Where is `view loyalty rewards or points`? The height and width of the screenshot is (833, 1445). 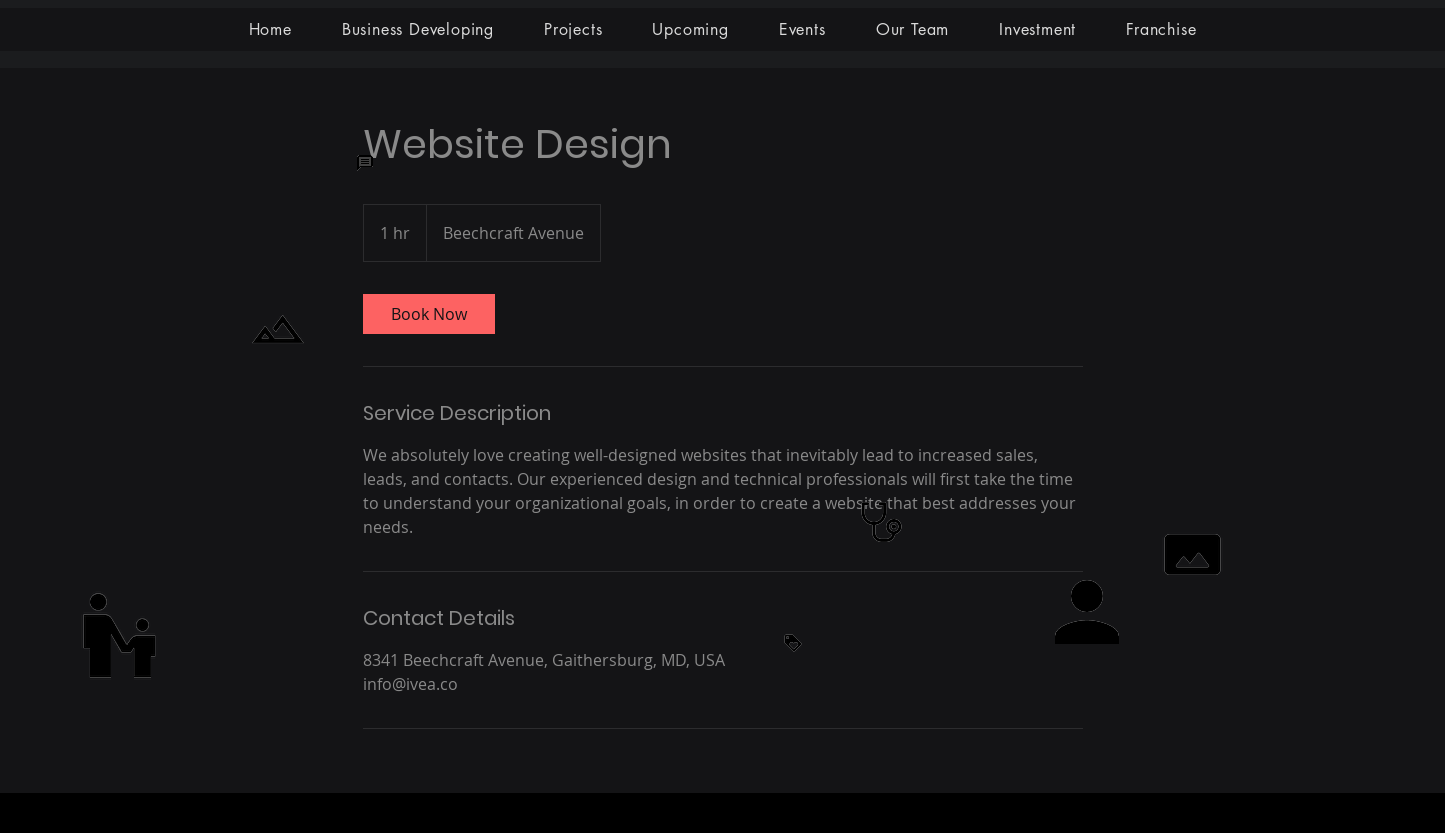
view loyalty rewards or points is located at coordinates (793, 643).